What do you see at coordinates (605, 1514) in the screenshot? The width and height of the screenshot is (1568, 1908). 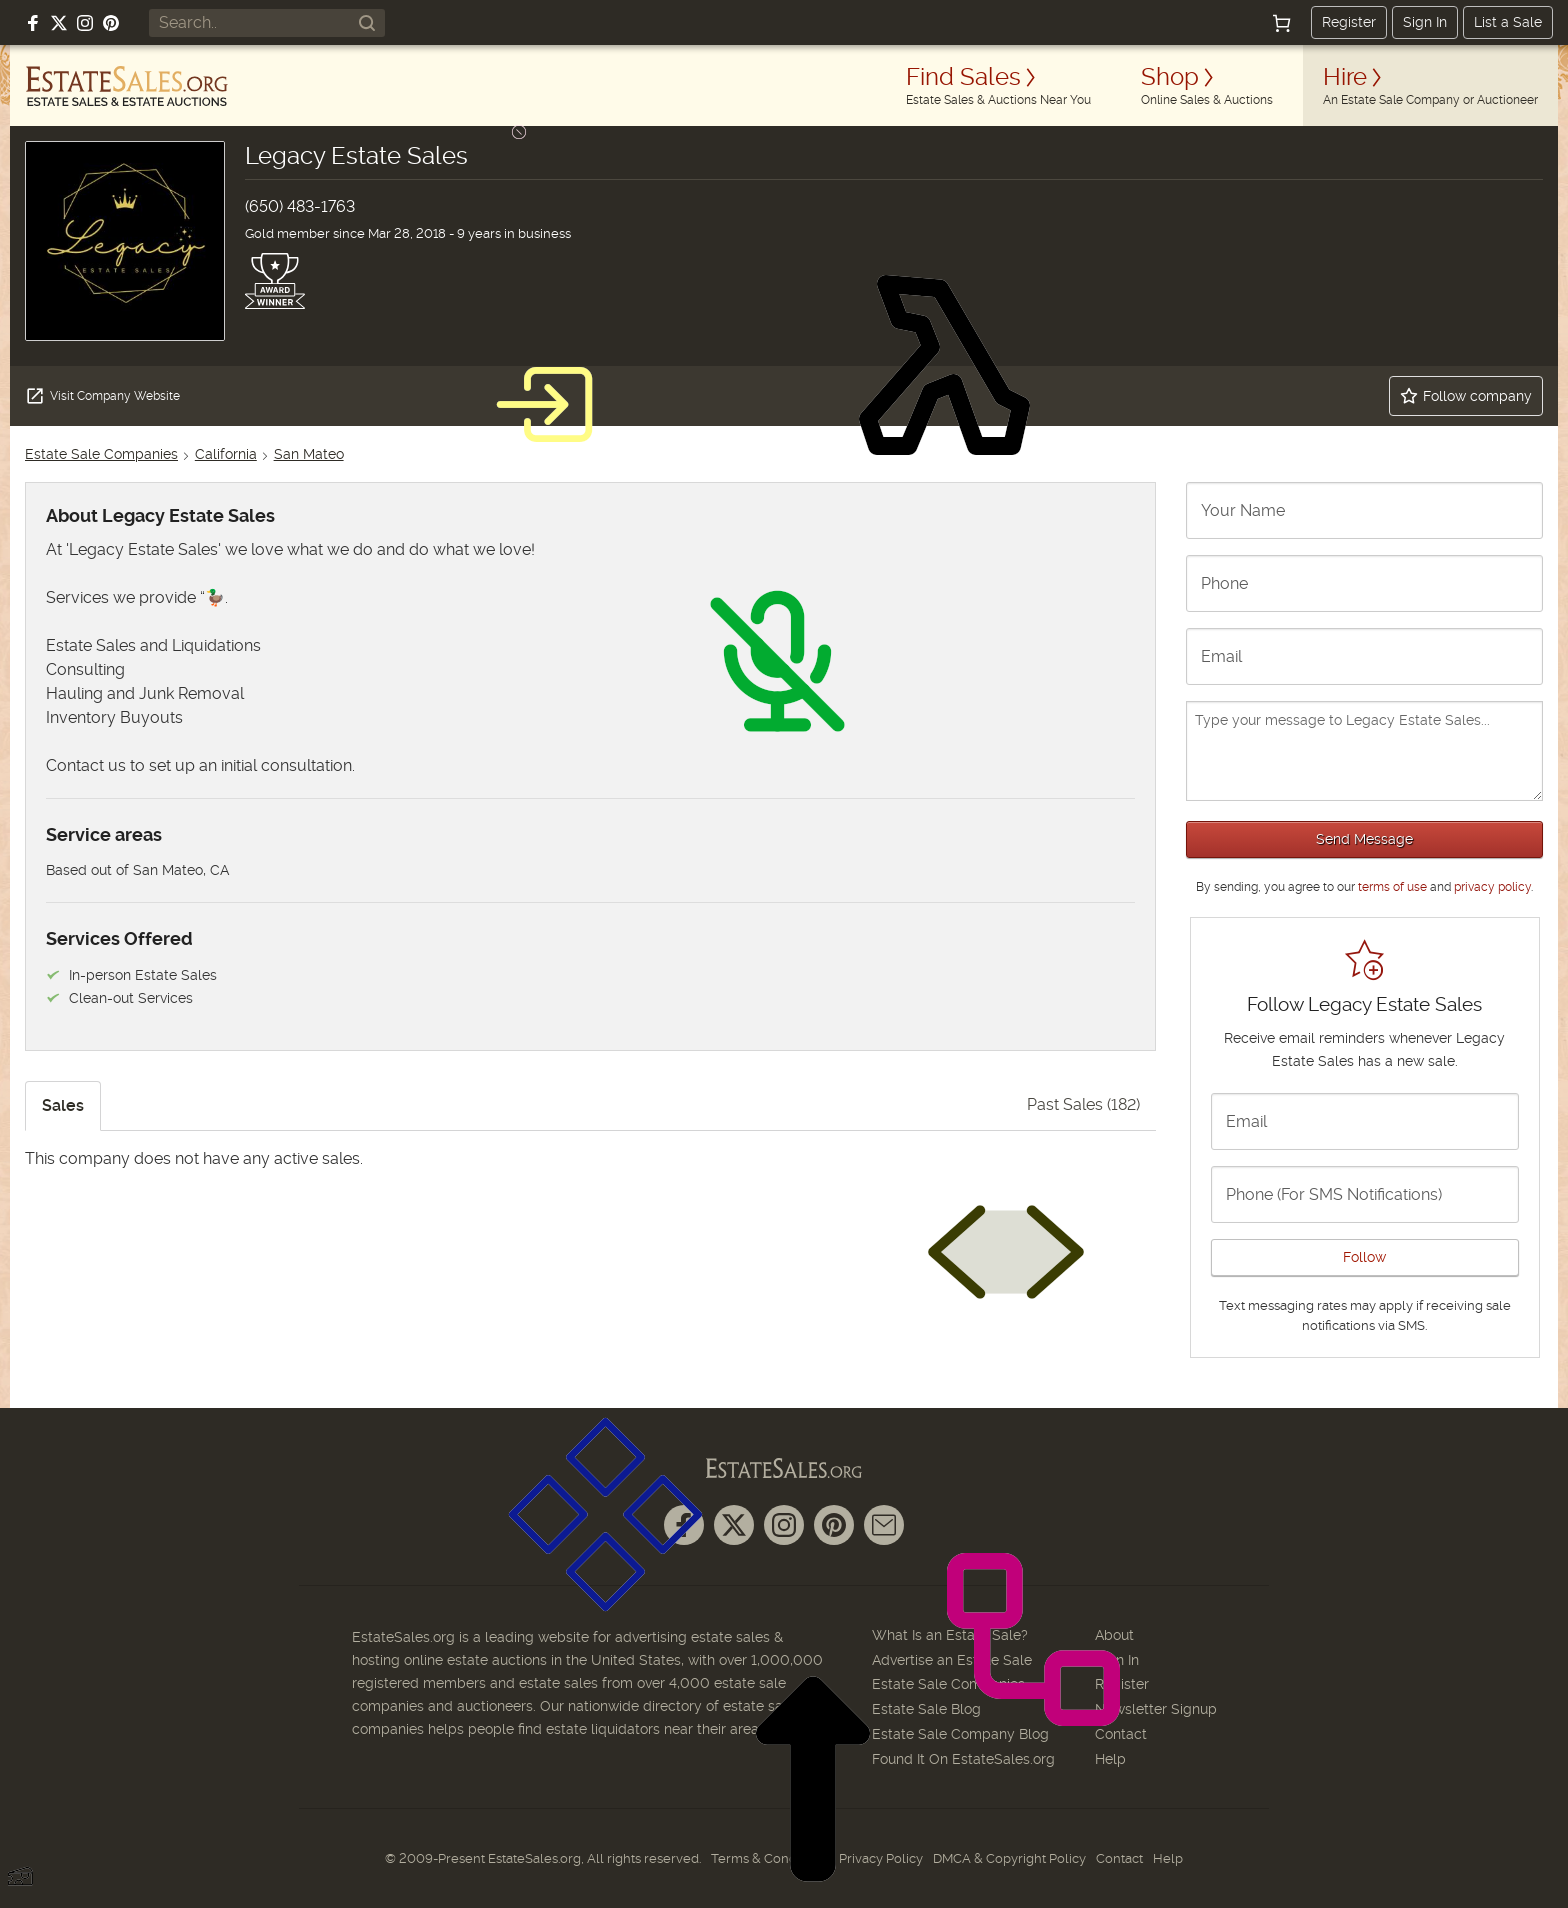 I see `decorative pattern or design element` at bounding box center [605, 1514].